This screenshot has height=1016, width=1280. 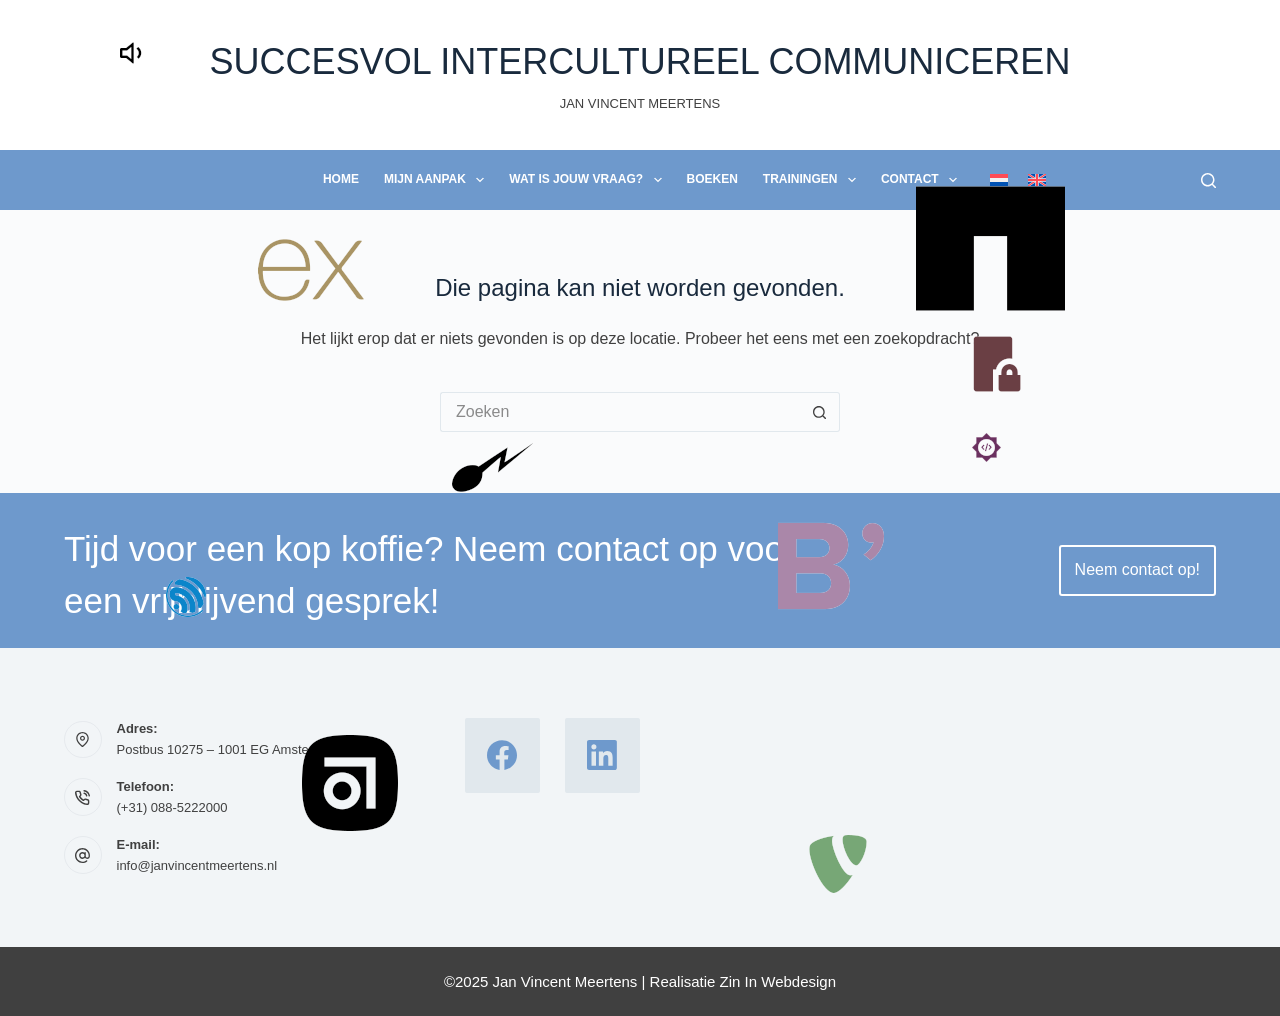 What do you see at coordinates (993, 364) in the screenshot?
I see `indicates phone is locked or secured` at bounding box center [993, 364].